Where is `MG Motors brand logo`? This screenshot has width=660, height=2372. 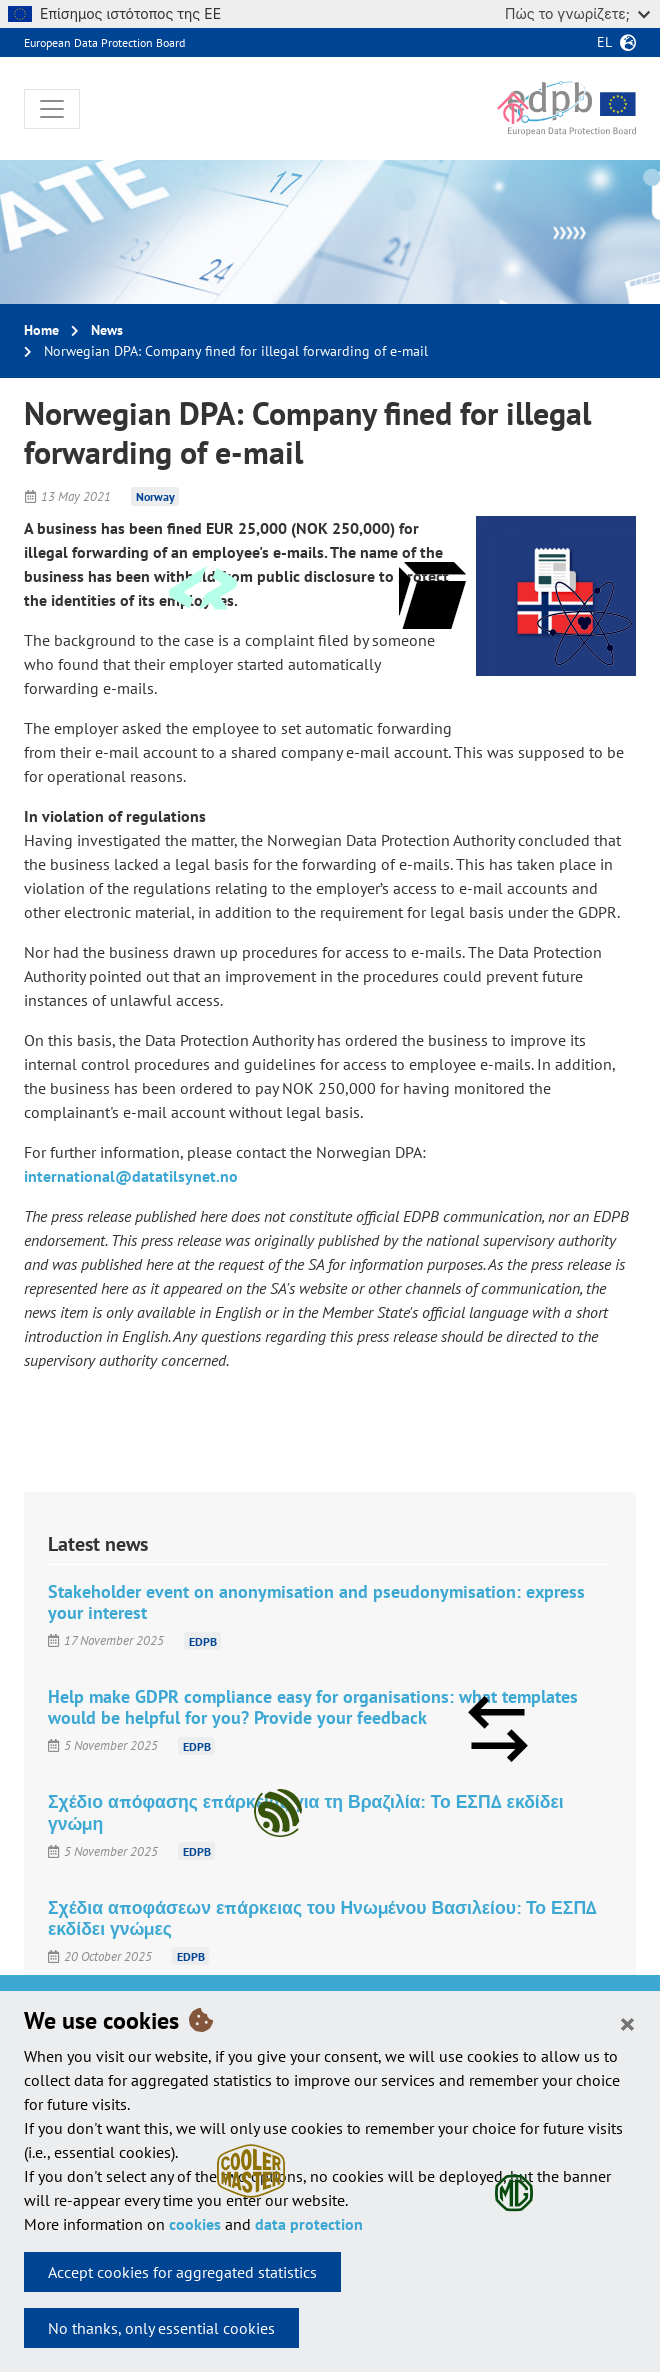
MG Motors brand logo is located at coordinates (514, 2193).